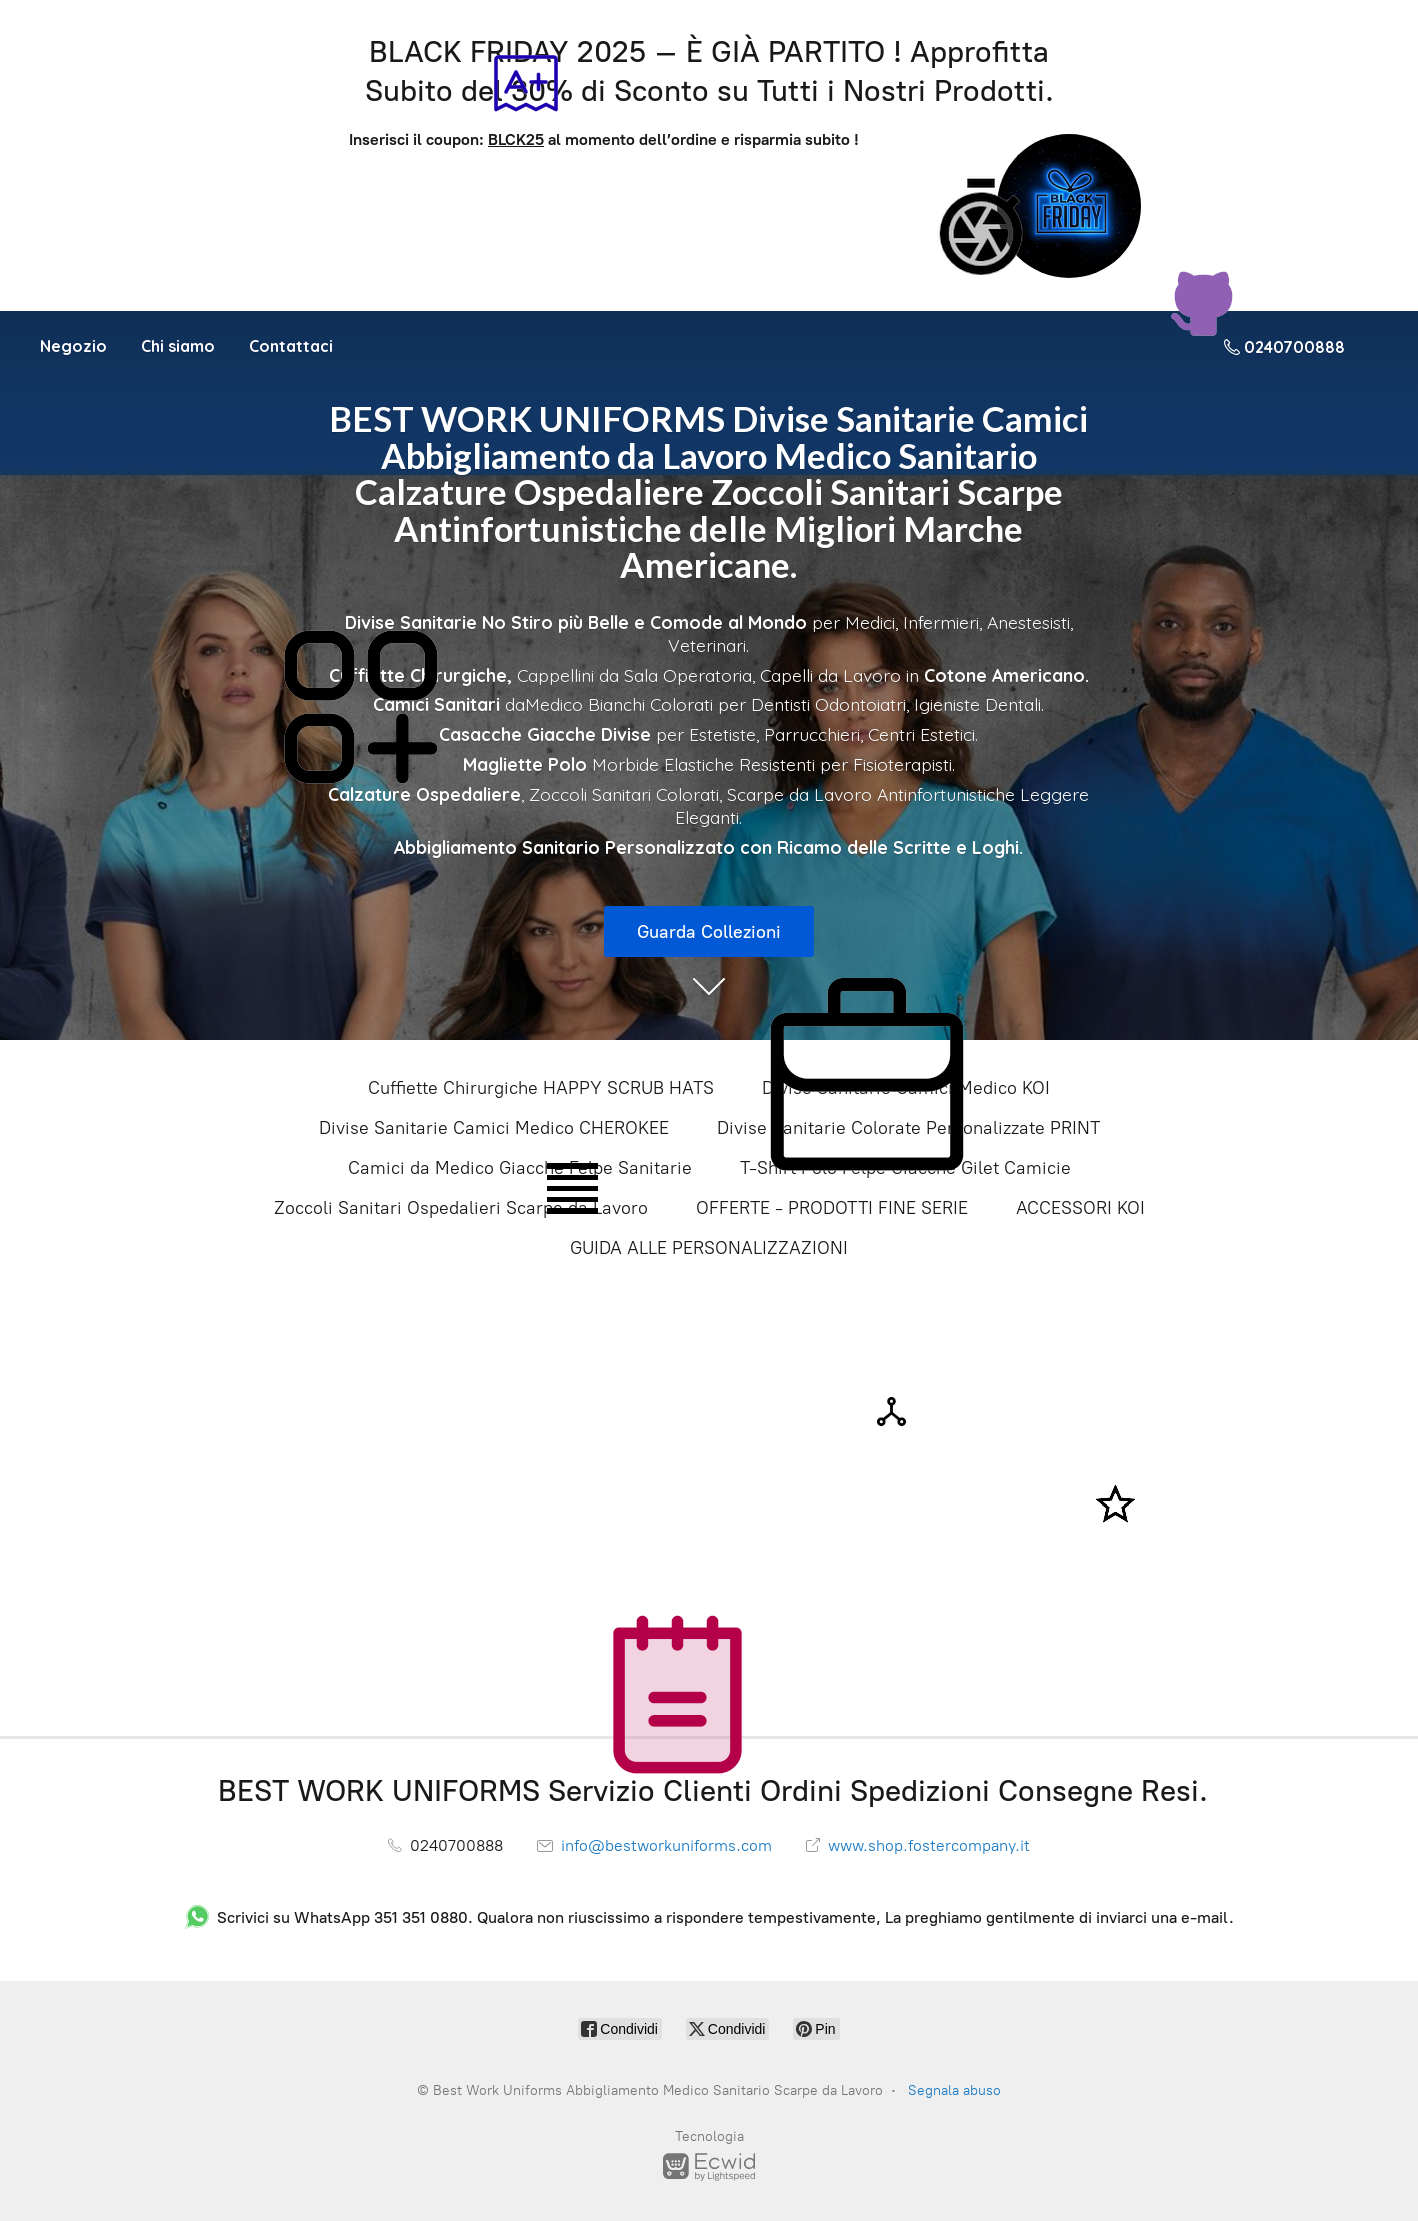 The width and height of the screenshot is (1418, 2221). What do you see at coordinates (361, 707) in the screenshot?
I see `add a new widget or module` at bounding box center [361, 707].